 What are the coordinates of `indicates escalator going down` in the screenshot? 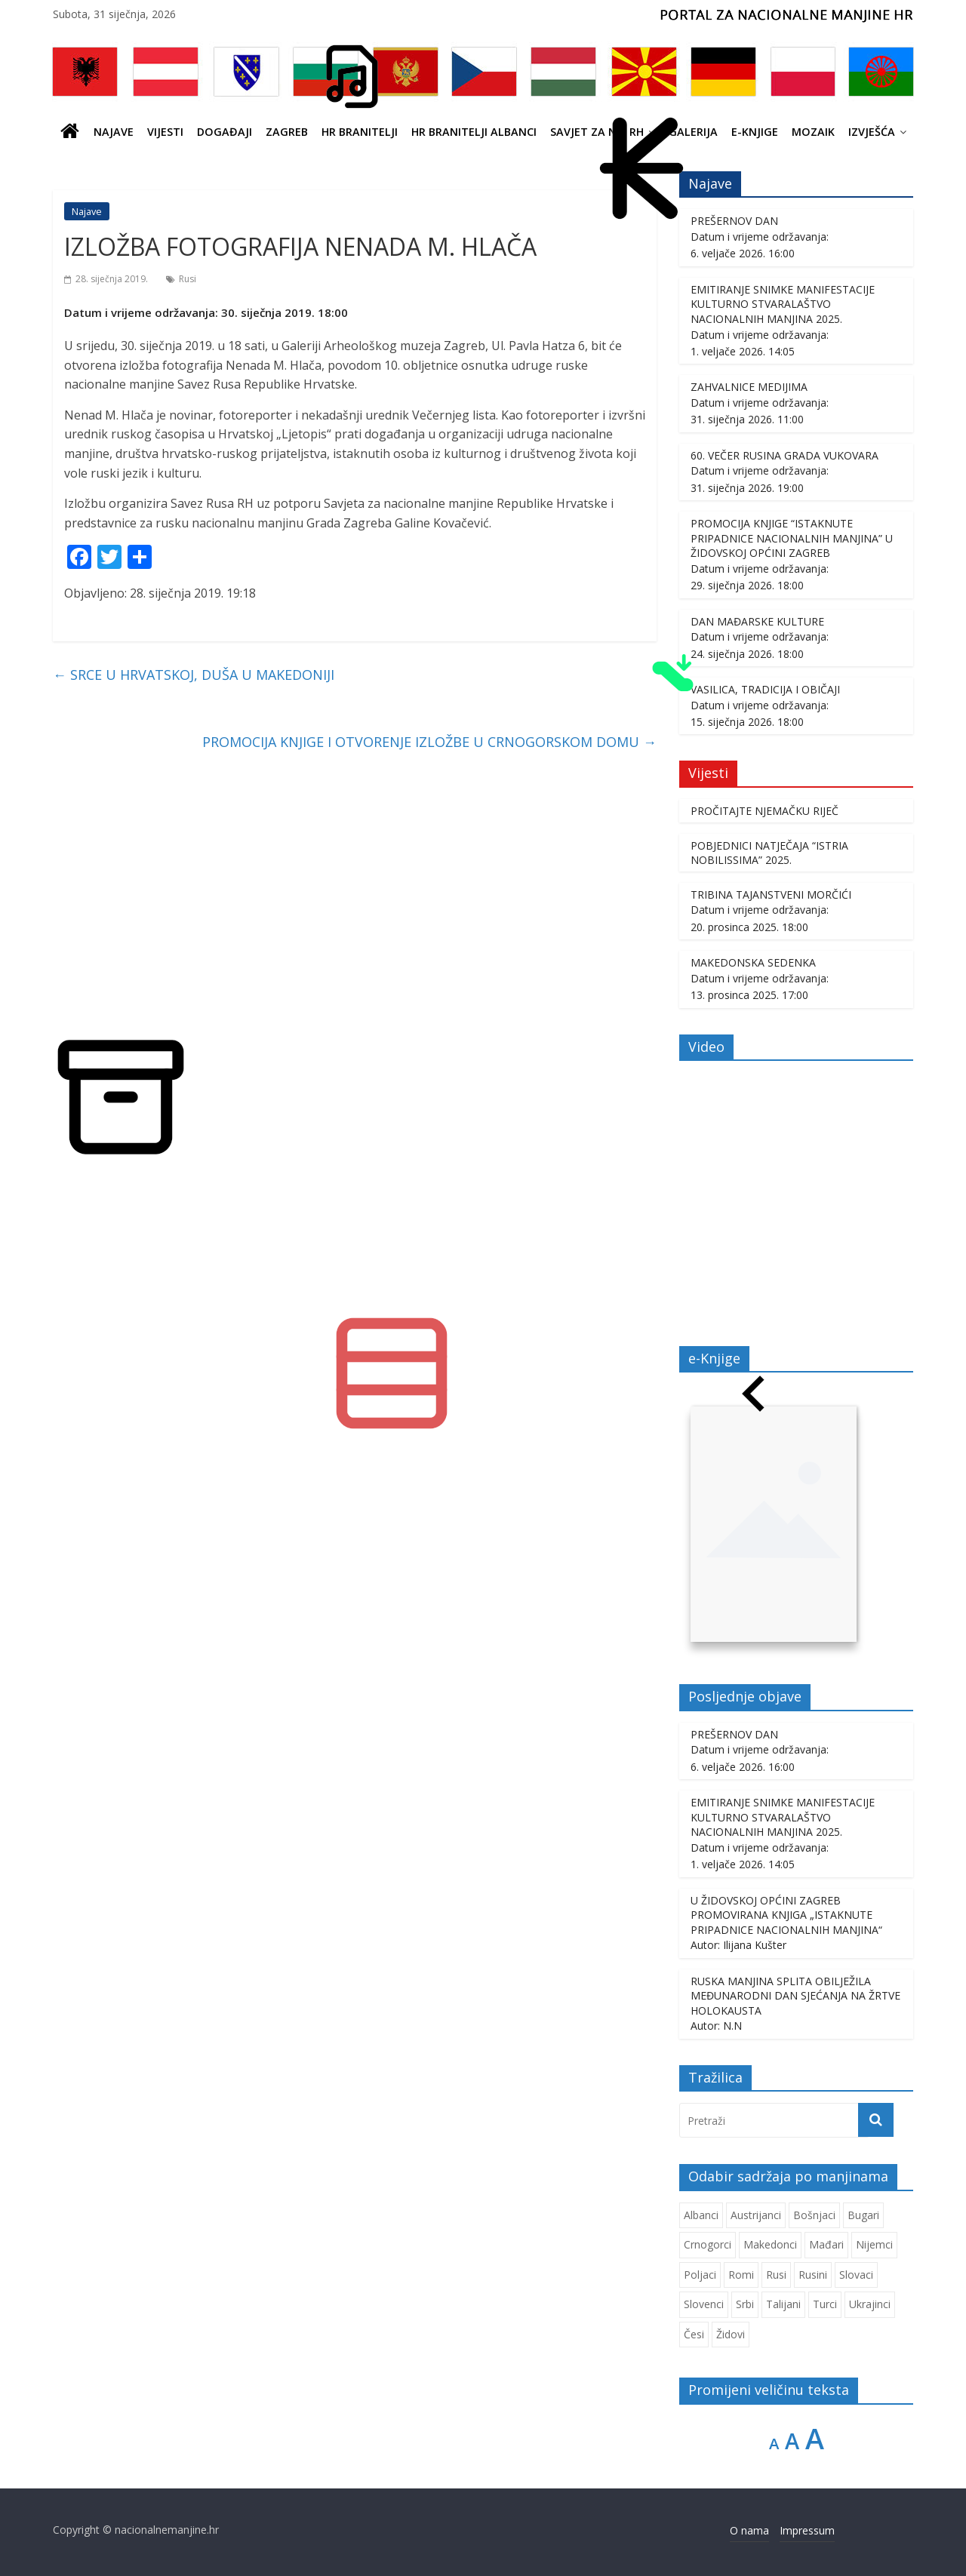 It's located at (672, 672).